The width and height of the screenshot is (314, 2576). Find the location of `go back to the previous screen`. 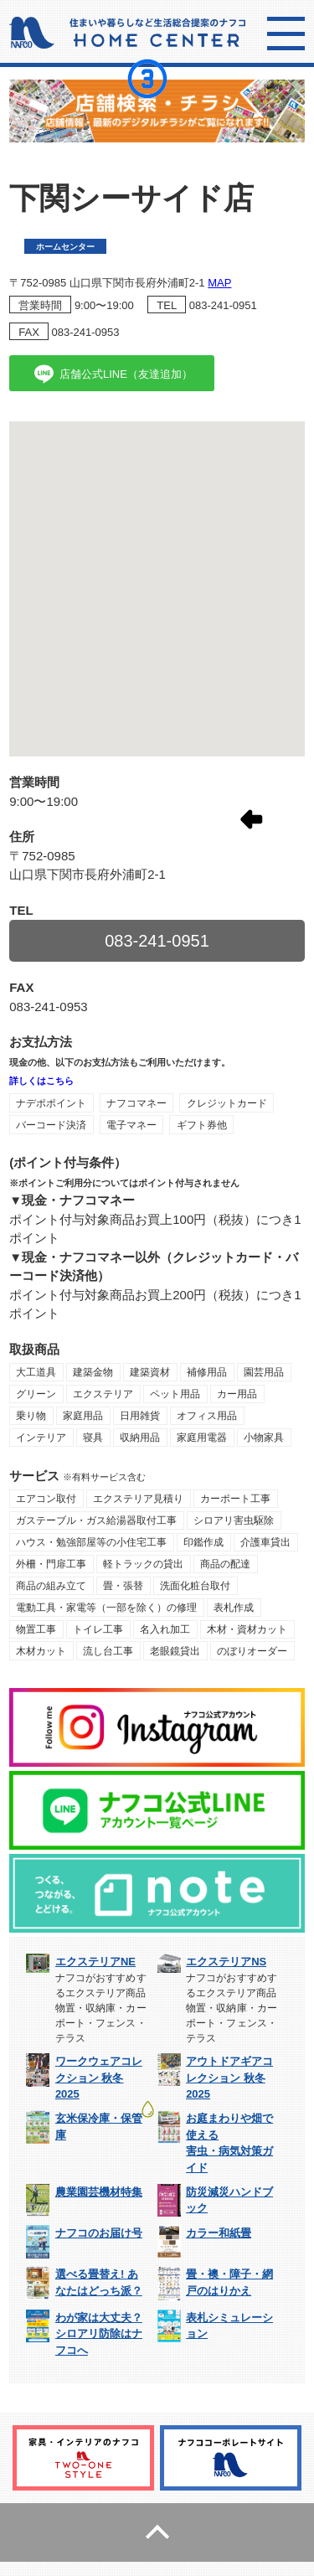

go back to the previous screen is located at coordinates (251, 819).